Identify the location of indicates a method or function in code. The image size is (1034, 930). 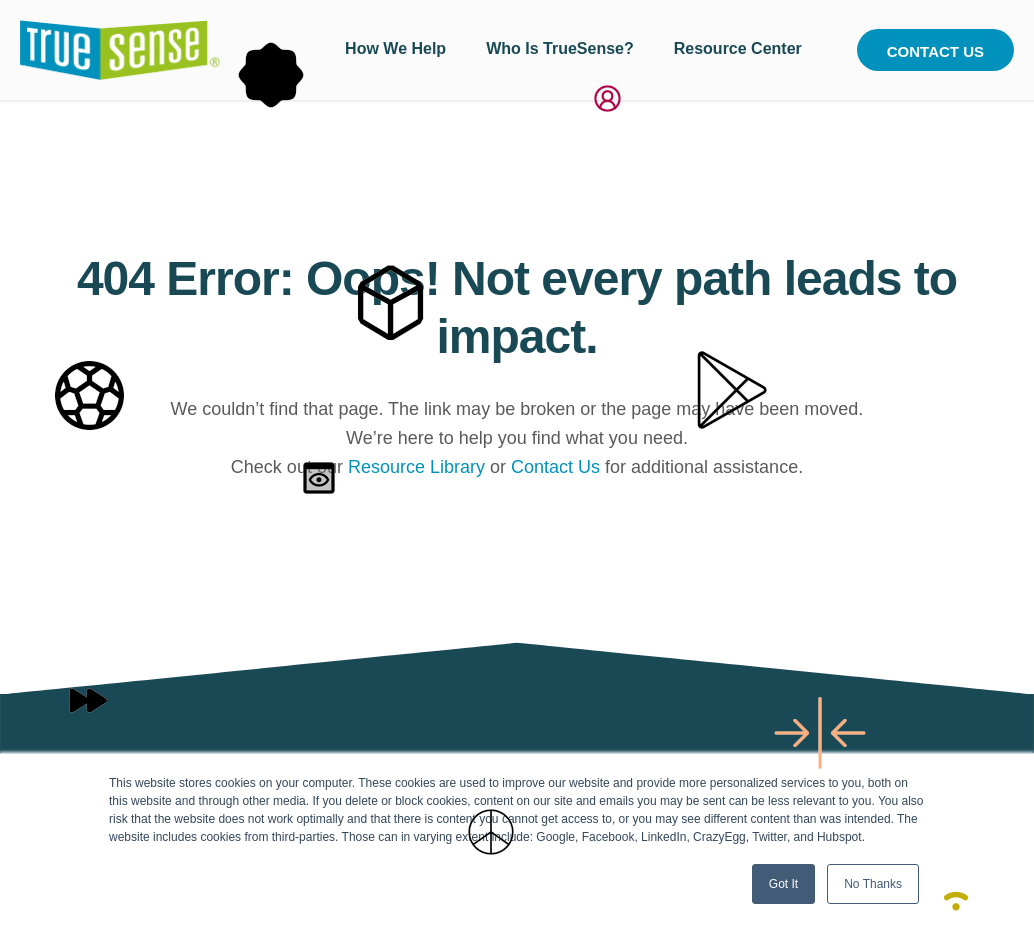
(390, 303).